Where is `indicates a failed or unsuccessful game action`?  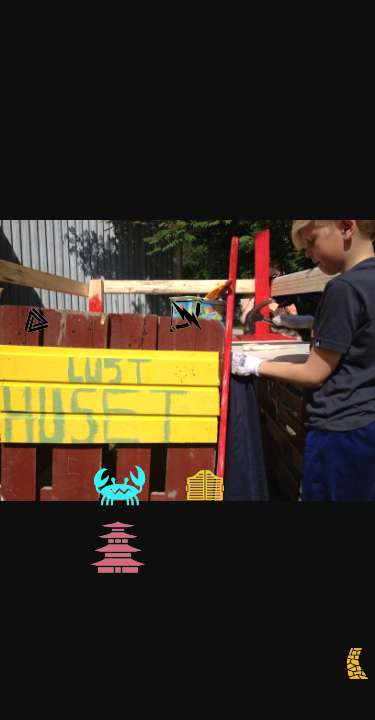
indicates a failed or unsuccessful game action is located at coordinates (119, 486).